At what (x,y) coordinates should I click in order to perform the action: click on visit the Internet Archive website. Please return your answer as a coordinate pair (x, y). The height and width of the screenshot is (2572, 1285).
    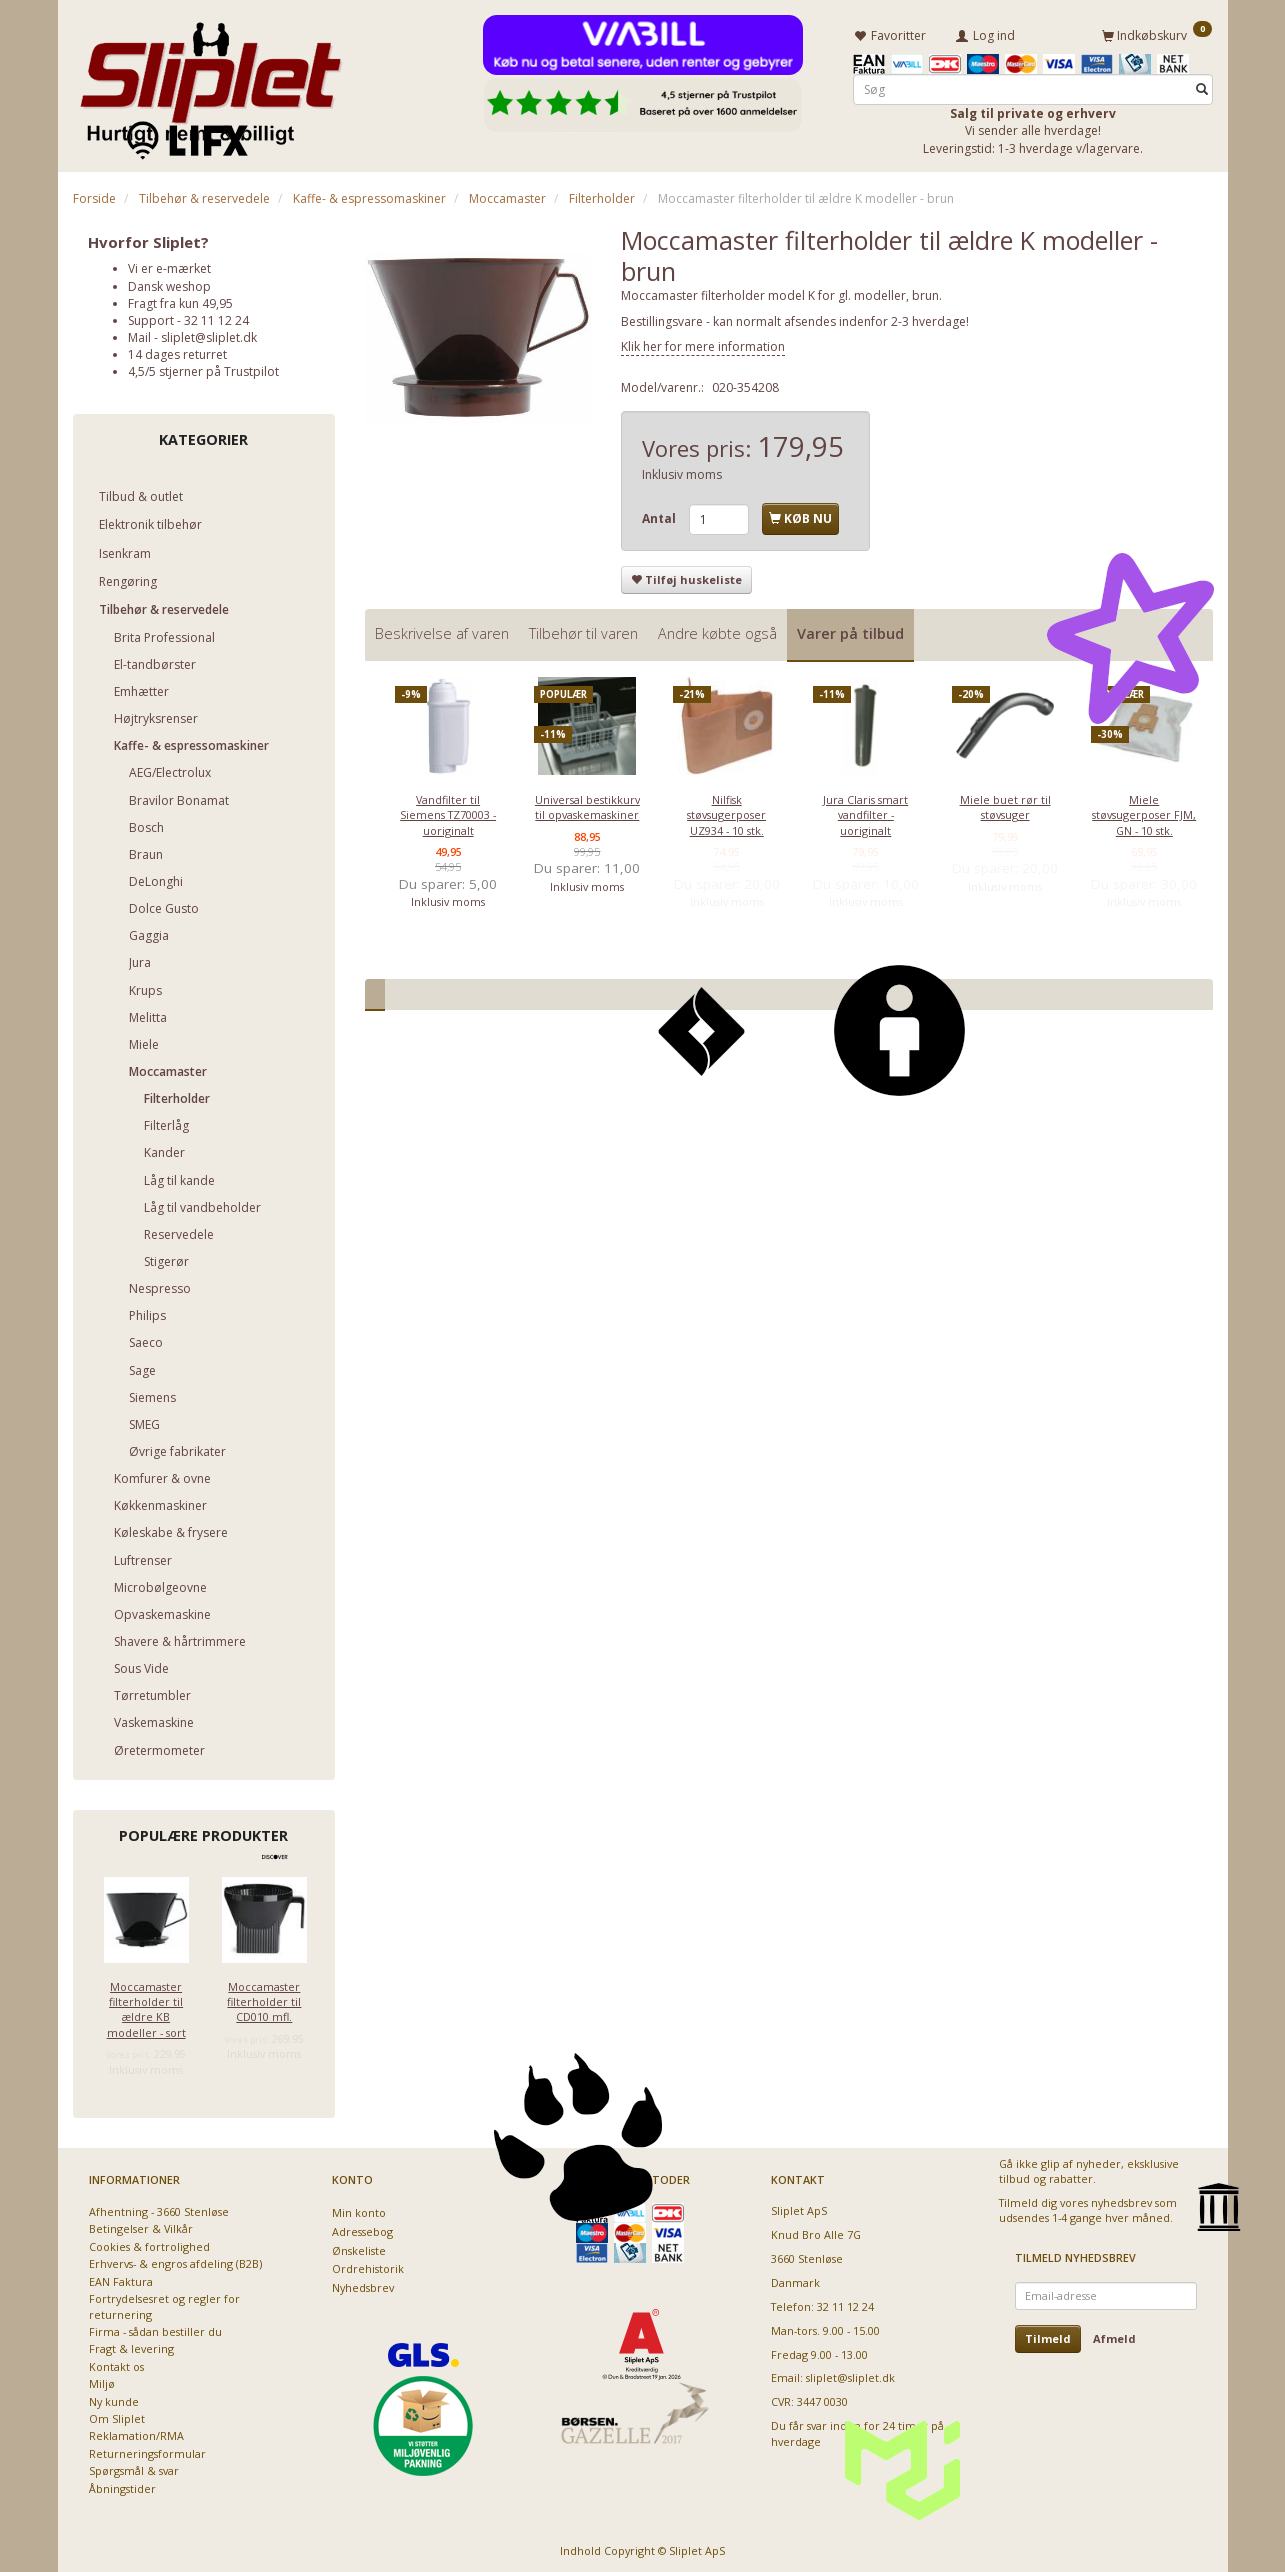
    Looking at the image, I should click on (1219, 2207).